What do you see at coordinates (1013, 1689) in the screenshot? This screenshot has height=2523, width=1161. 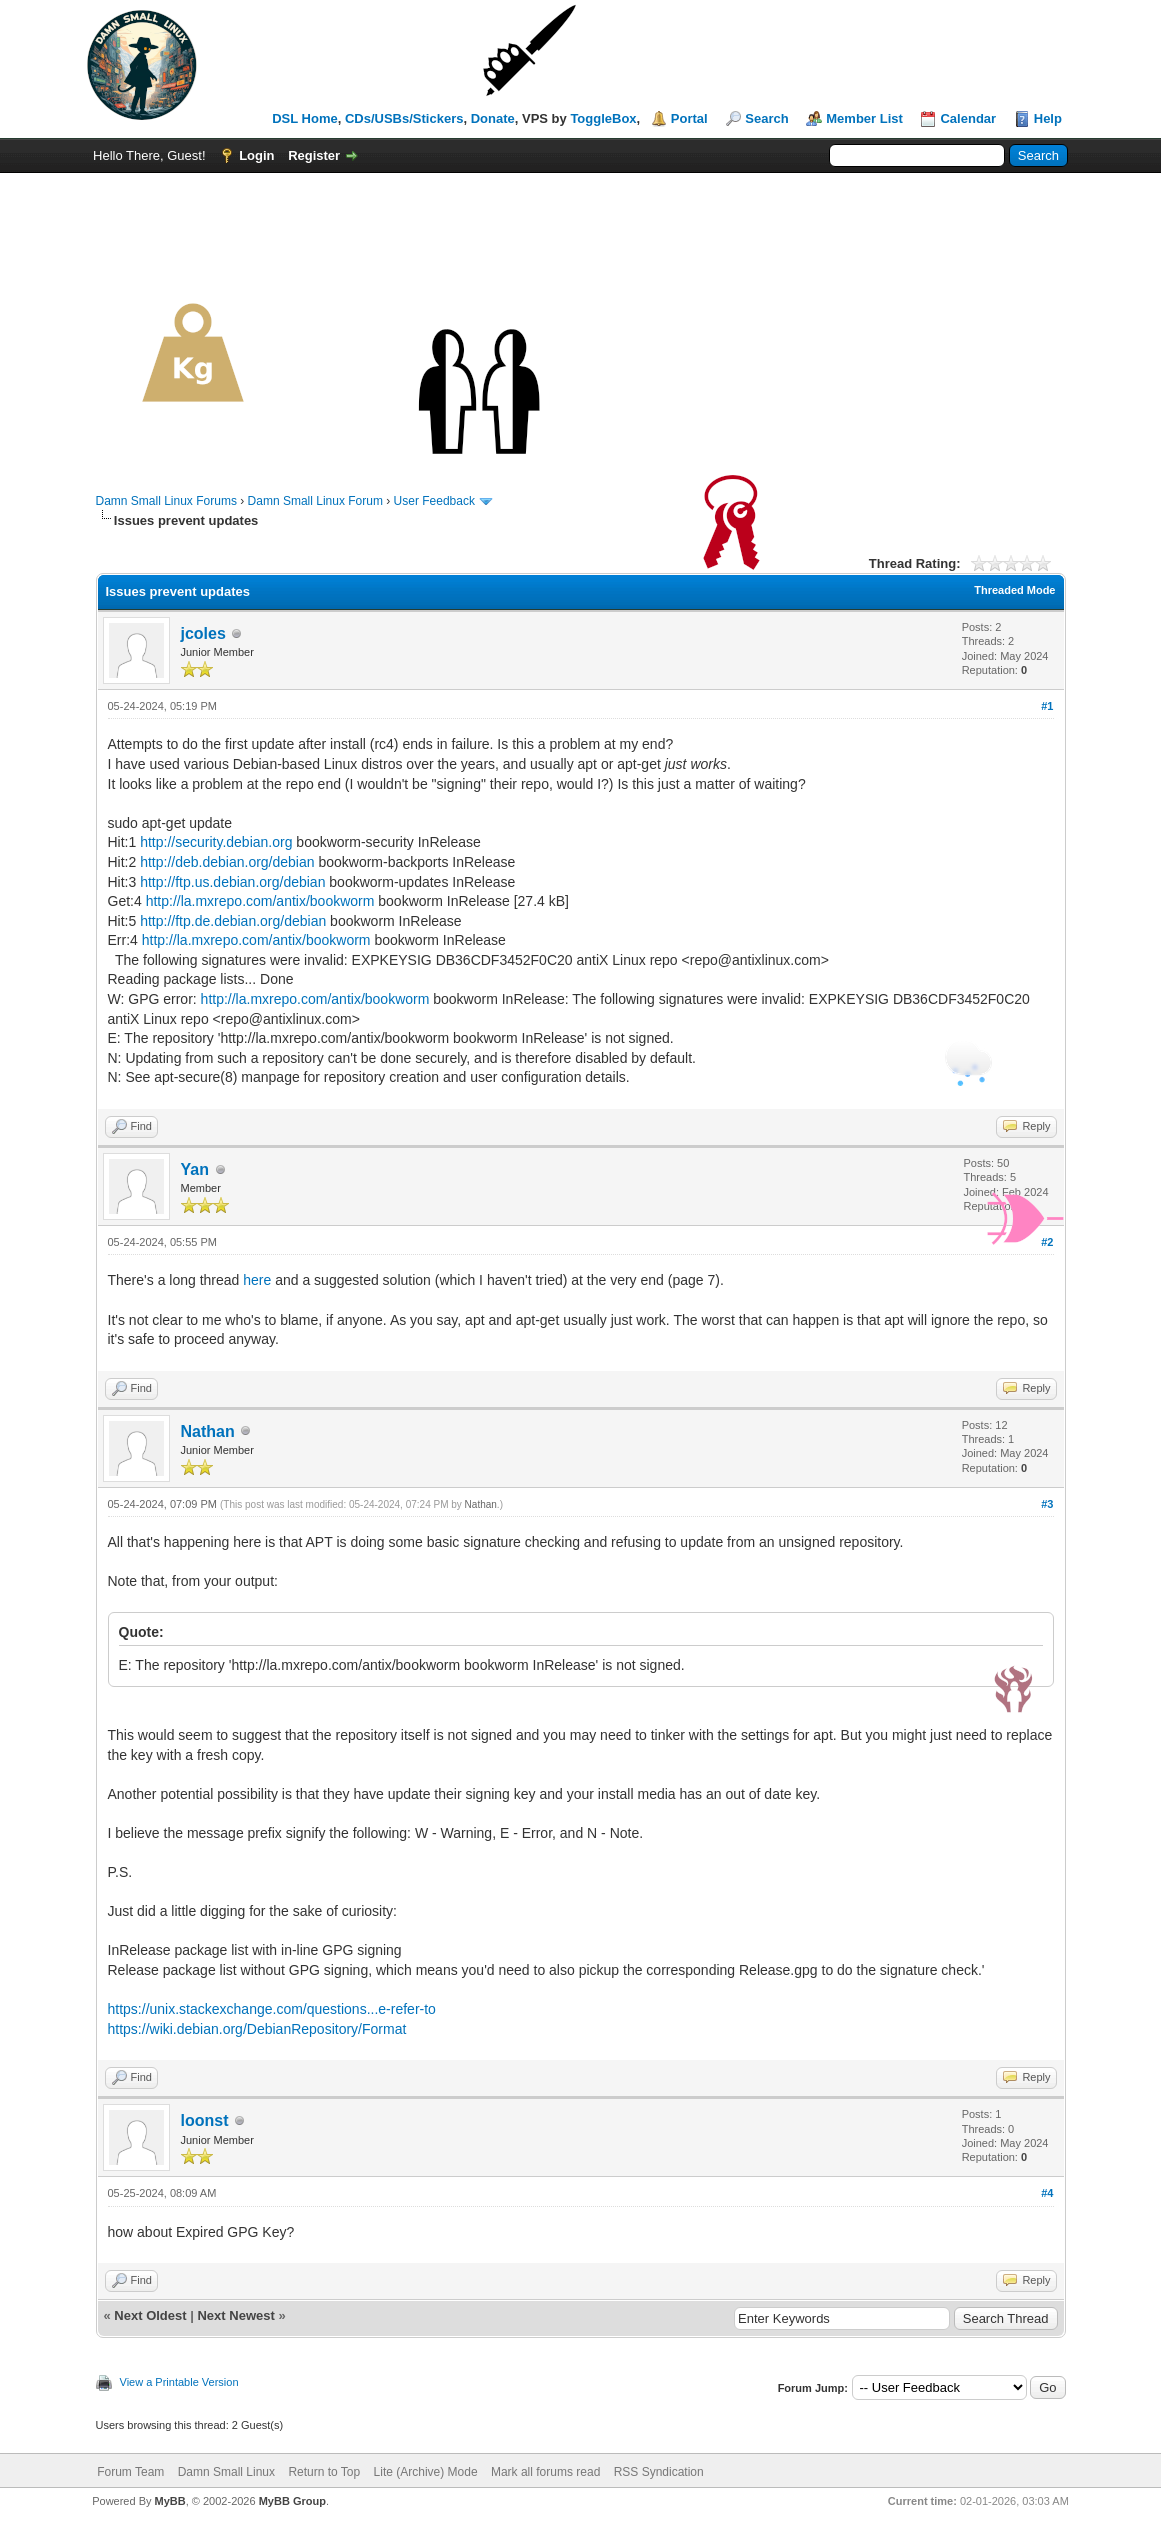 I see `indicates a hot streak or trending status` at bounding box center [1013, 1689].